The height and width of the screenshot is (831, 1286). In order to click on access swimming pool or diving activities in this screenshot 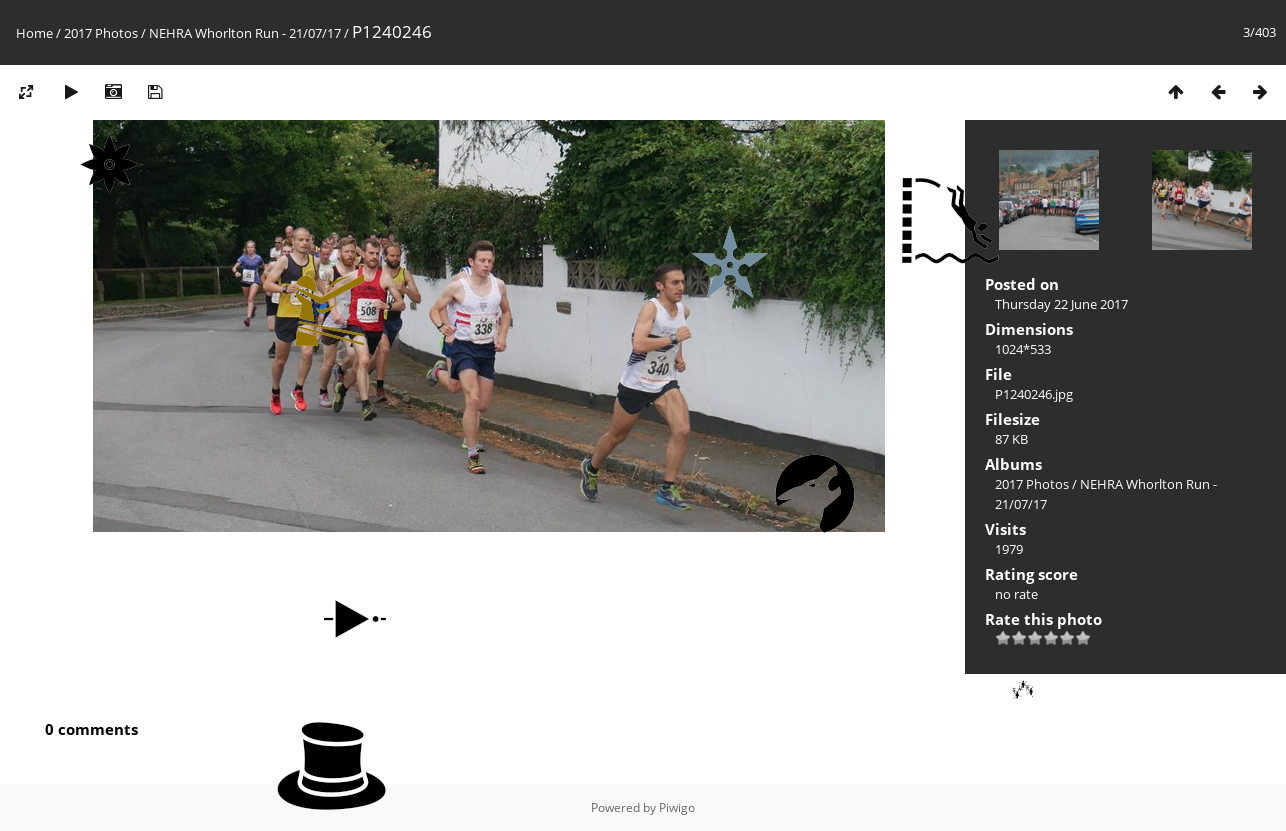, I will do `click(949, 215)`.